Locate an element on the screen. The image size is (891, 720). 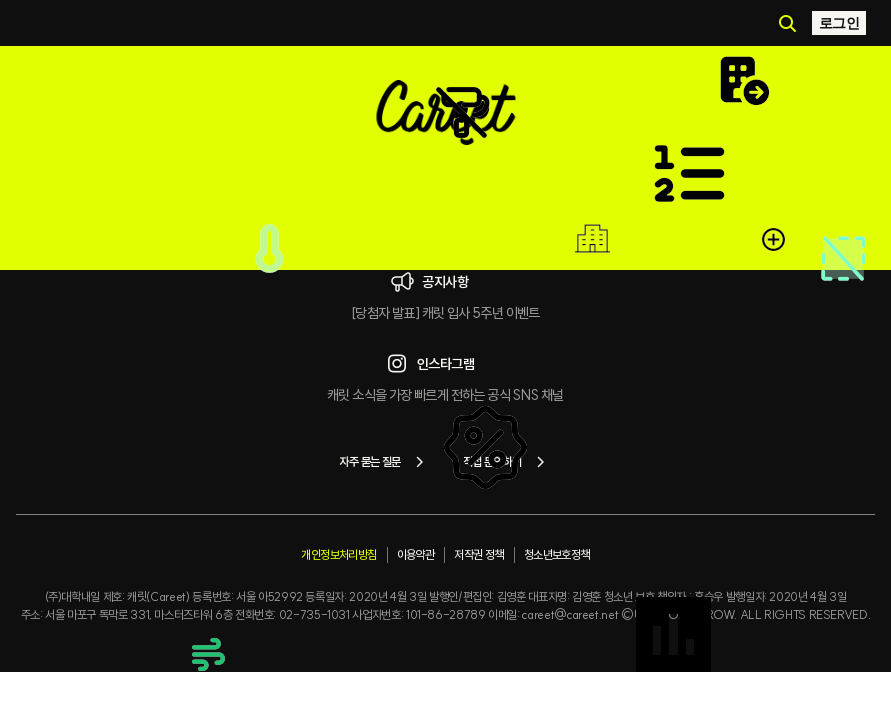
add a new item is located at coordinates (773, 239).